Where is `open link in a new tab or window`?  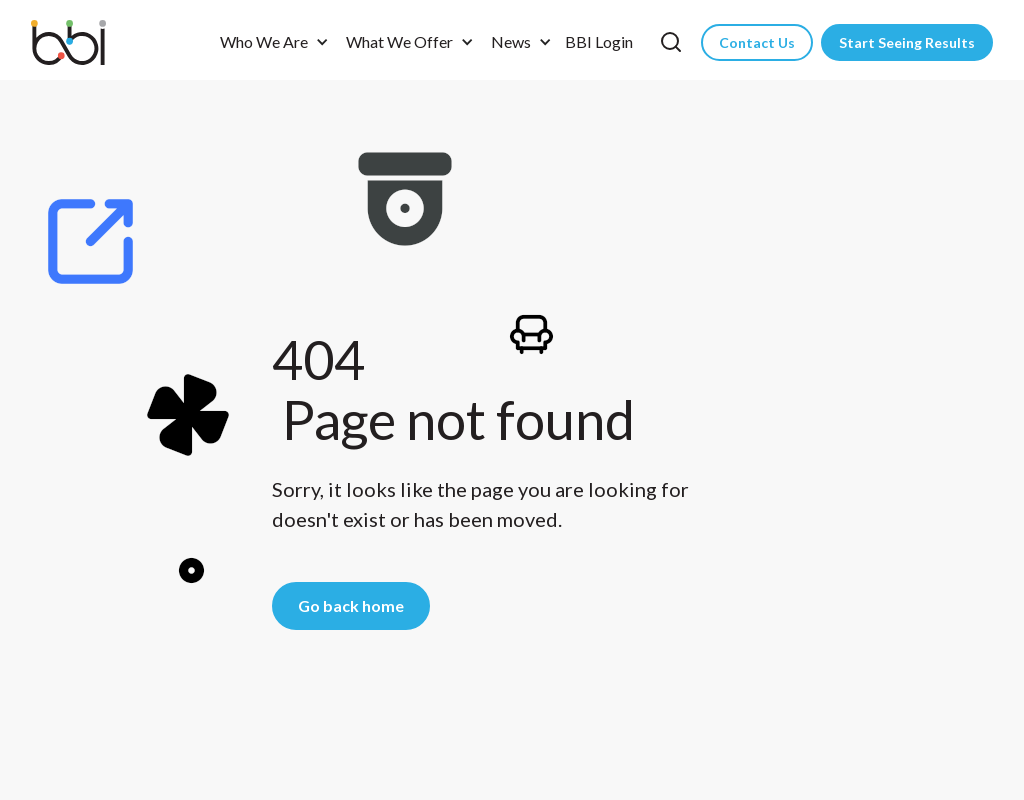
open link in a new tab or window is located at coordinates (90, 241).